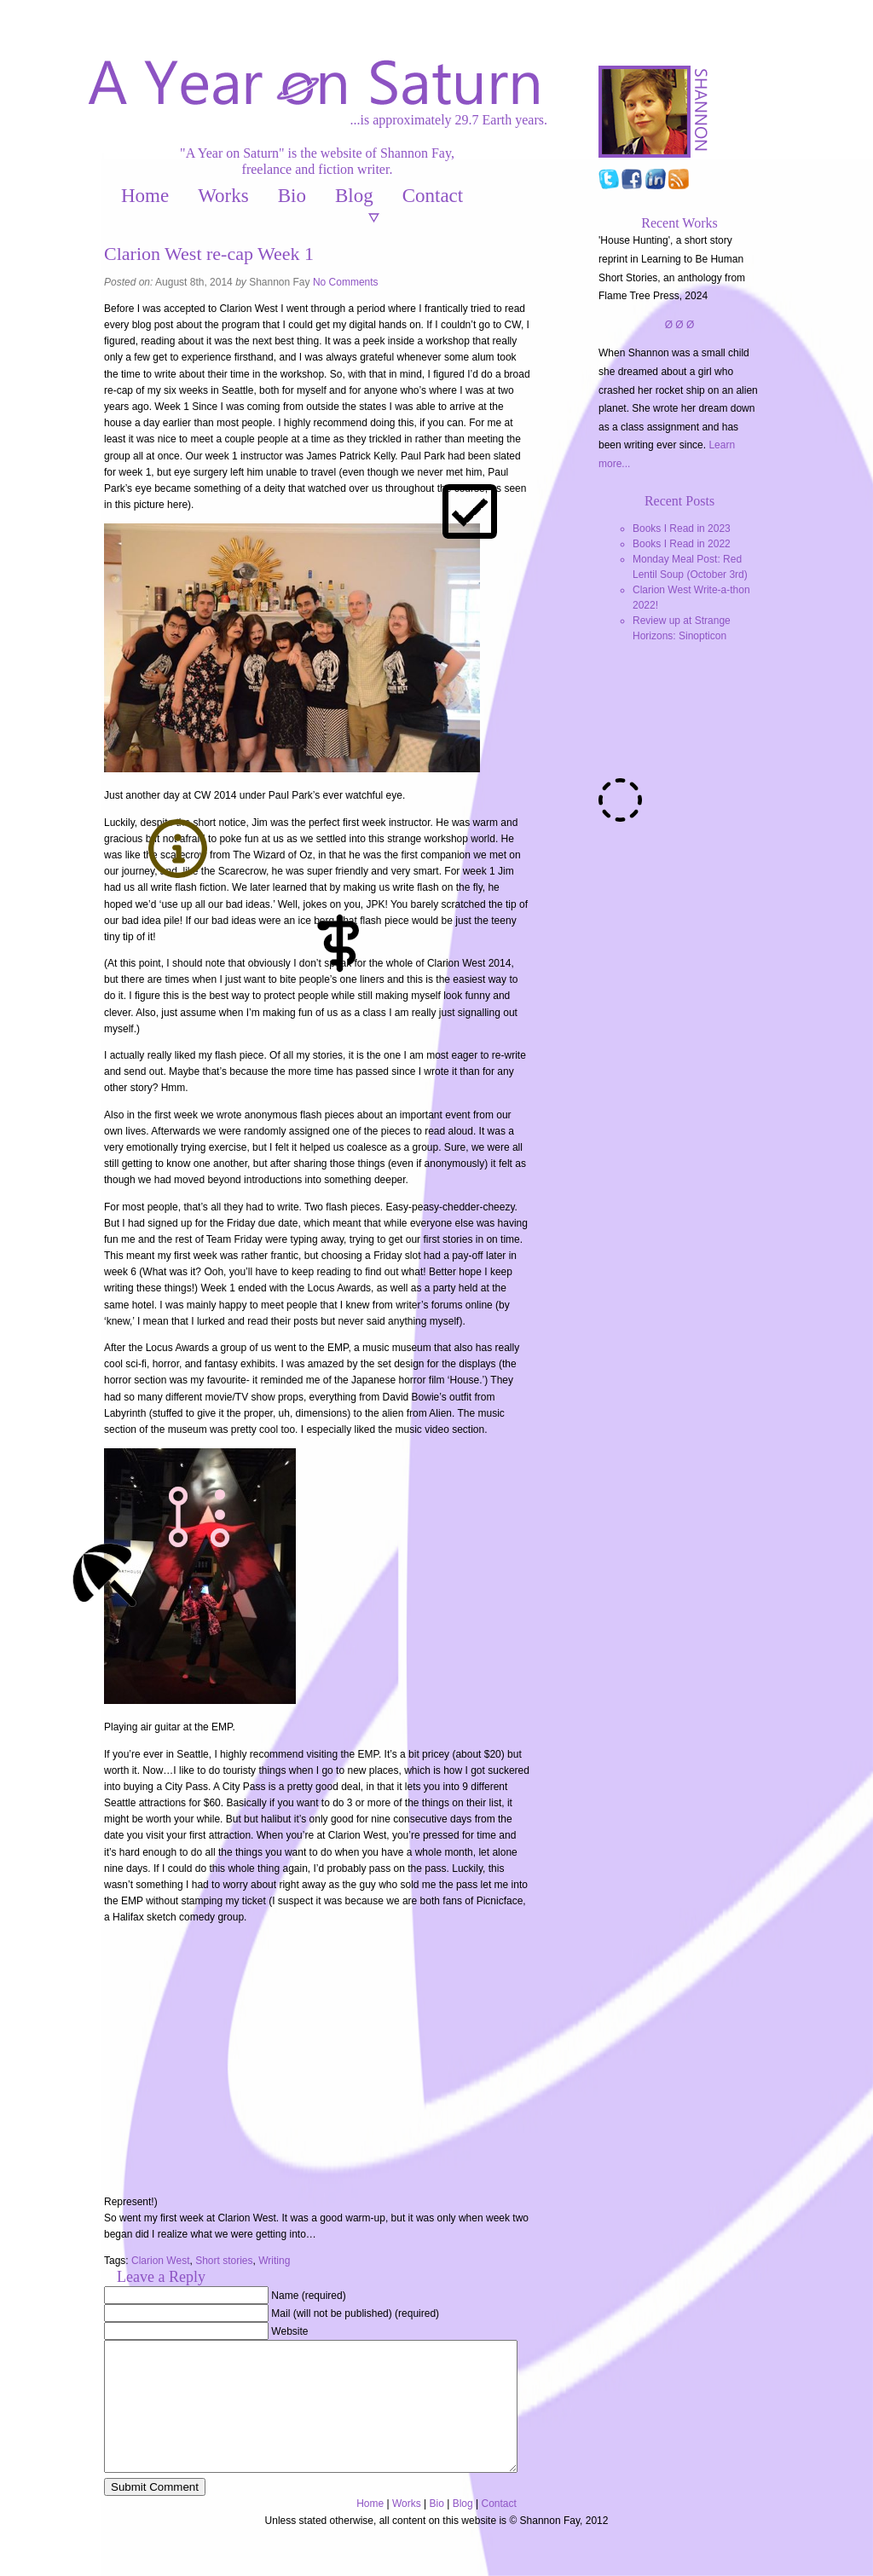 This screenshot has height=2576, width=873. What do you see at coordinates (199, 1516) in the screenshot?
I see `create a draft pull request` at bounding box center [199, 1516].